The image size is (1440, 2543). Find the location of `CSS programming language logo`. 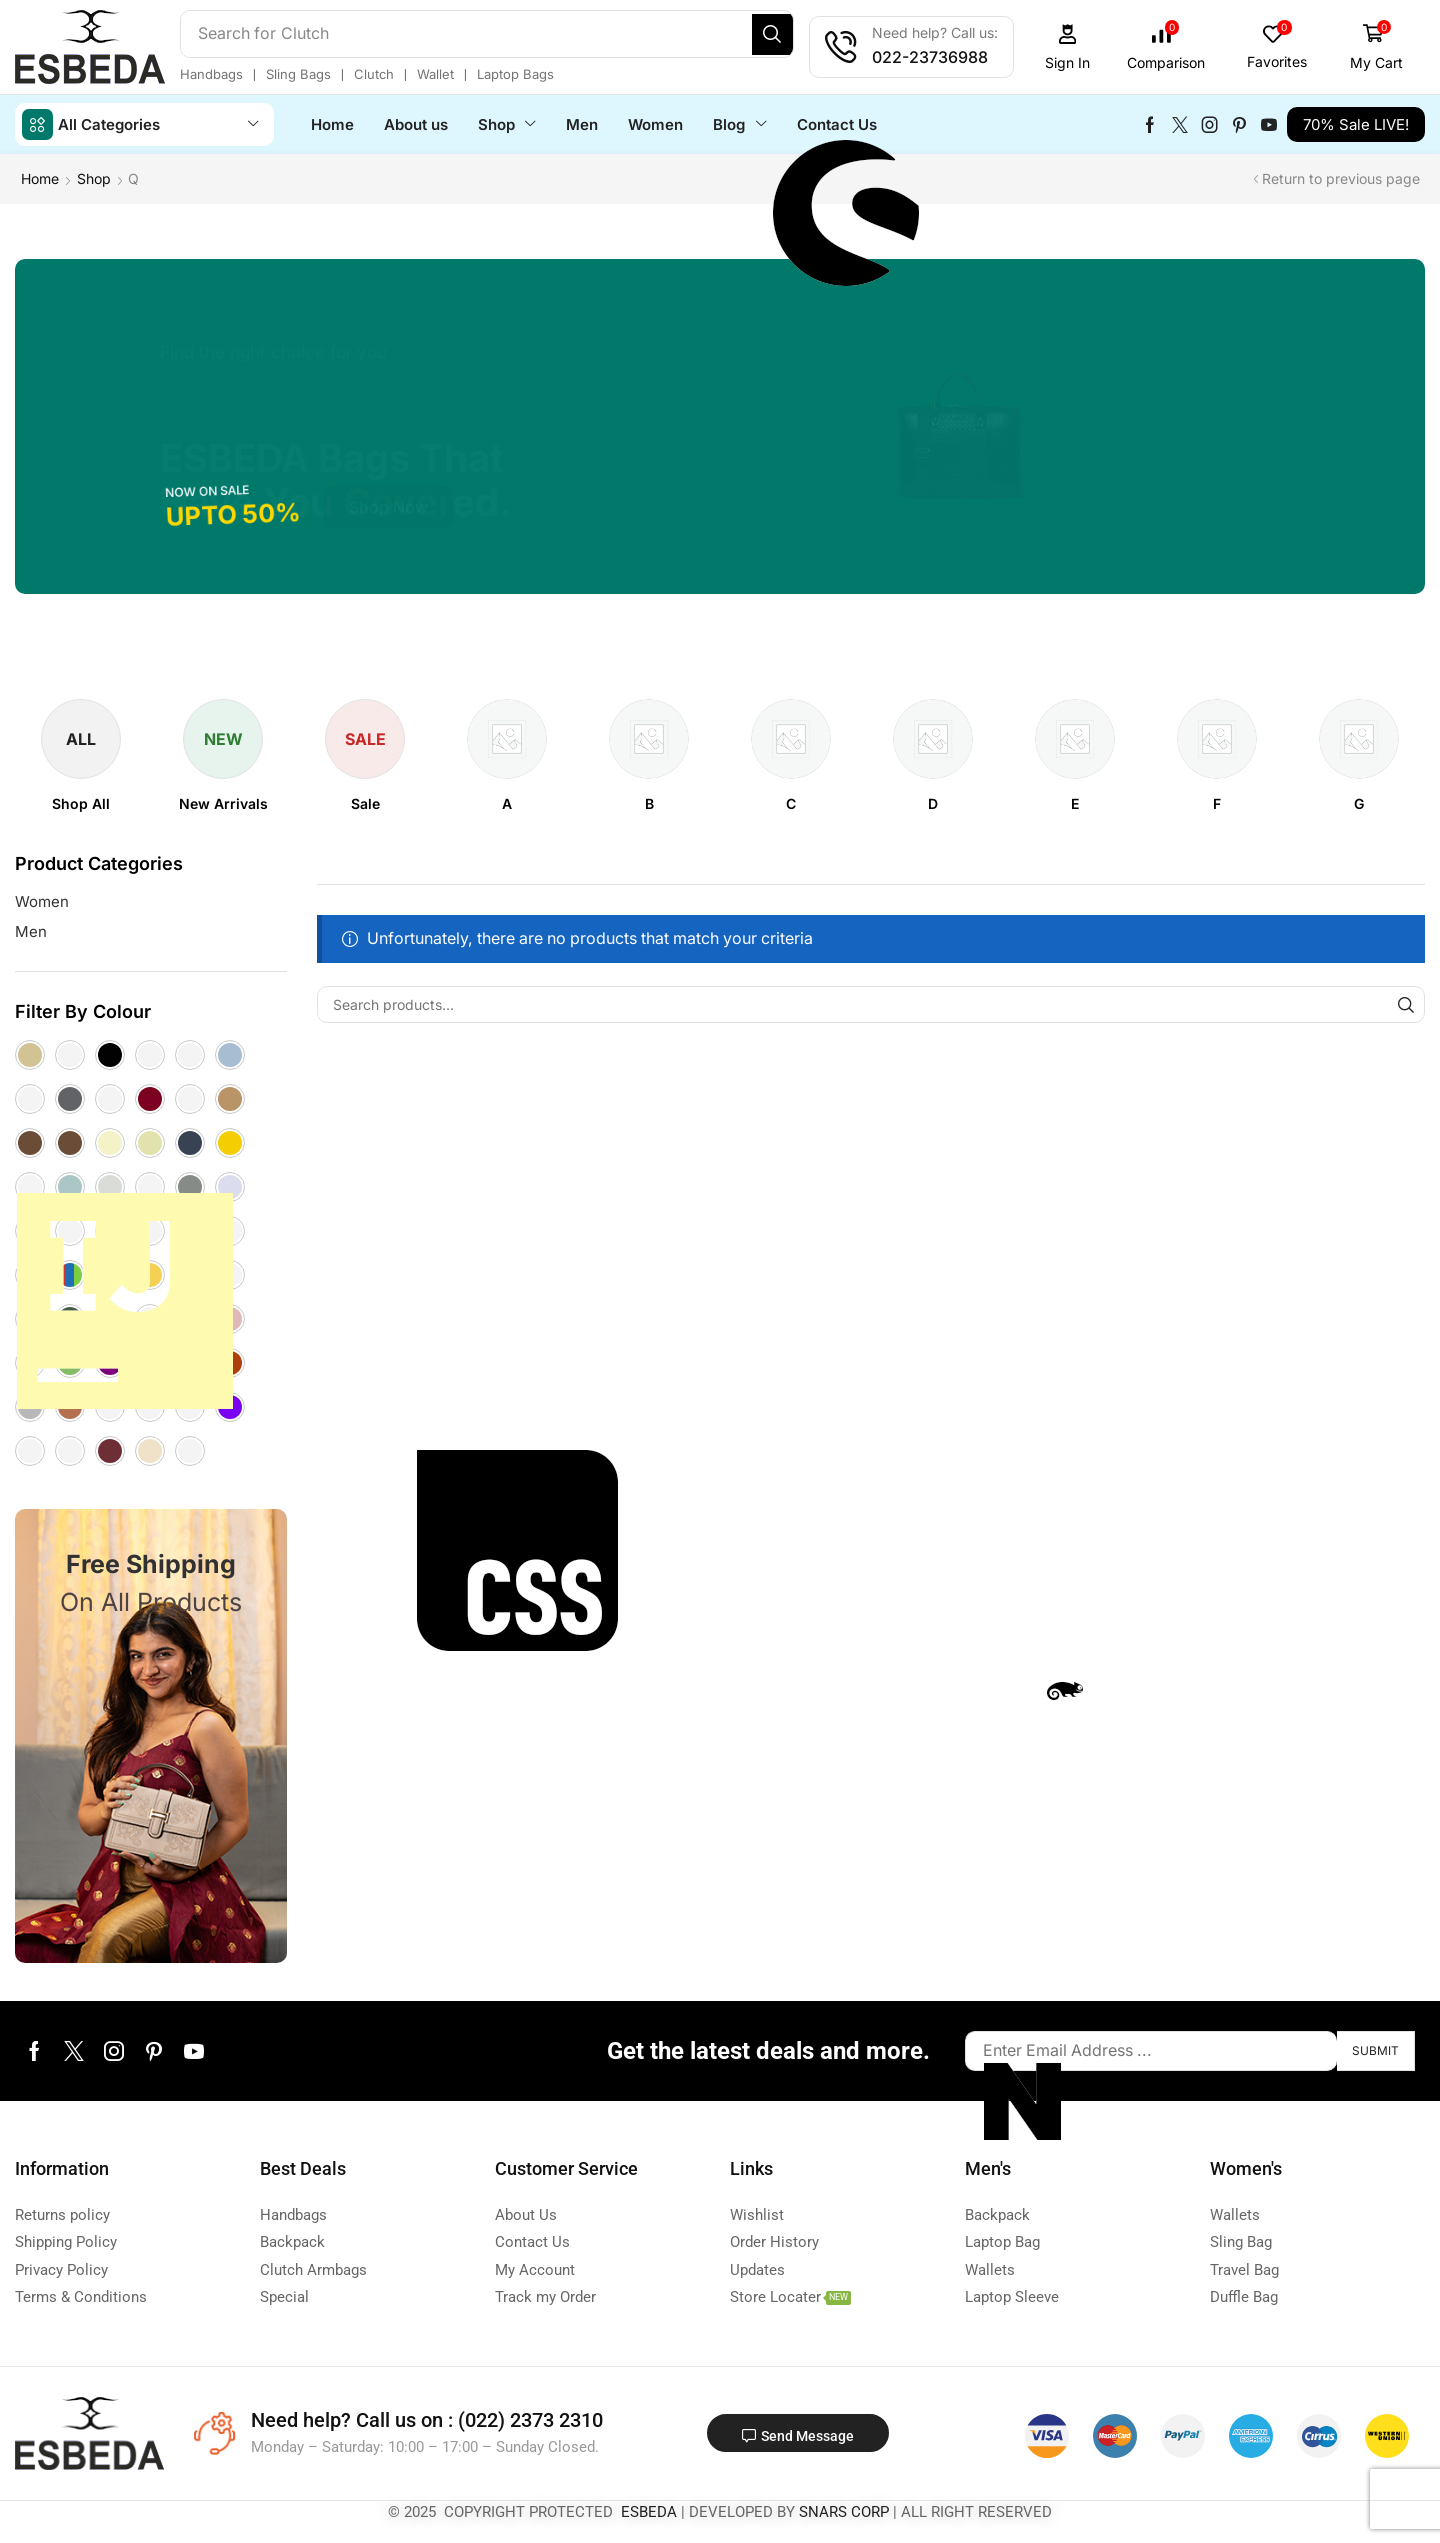

CSS programming language logo is located at coordinates (517, 1550).